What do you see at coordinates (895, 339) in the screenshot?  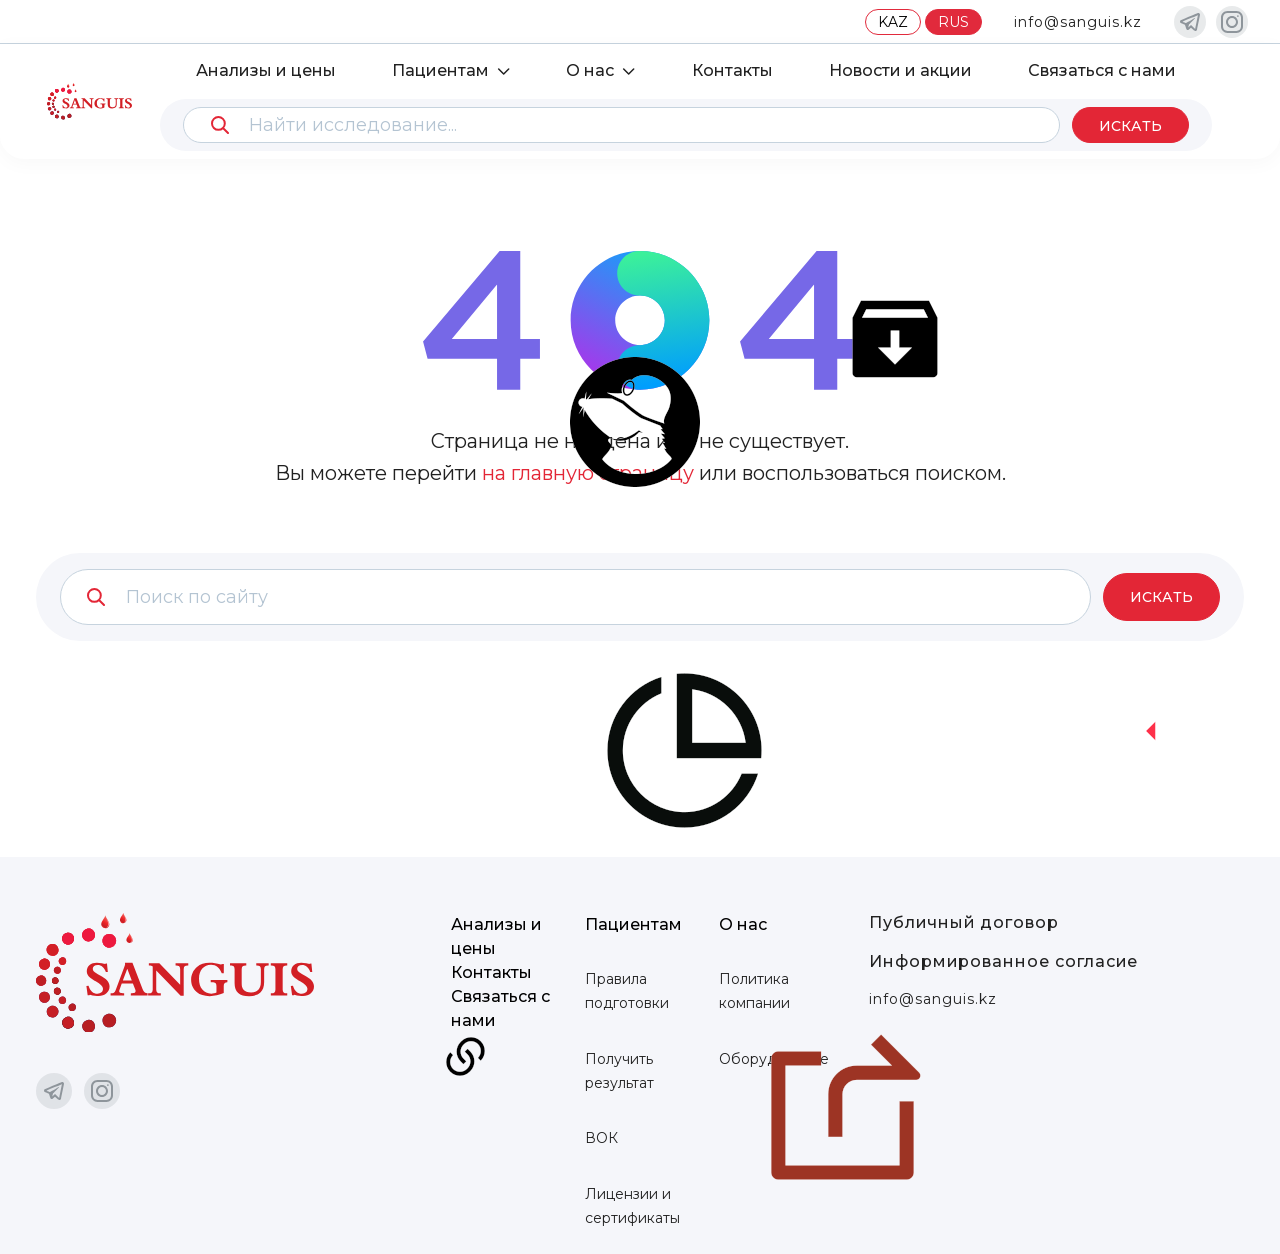 I see `archive selected messages to inbox storage` at bounding box center [895, 339].